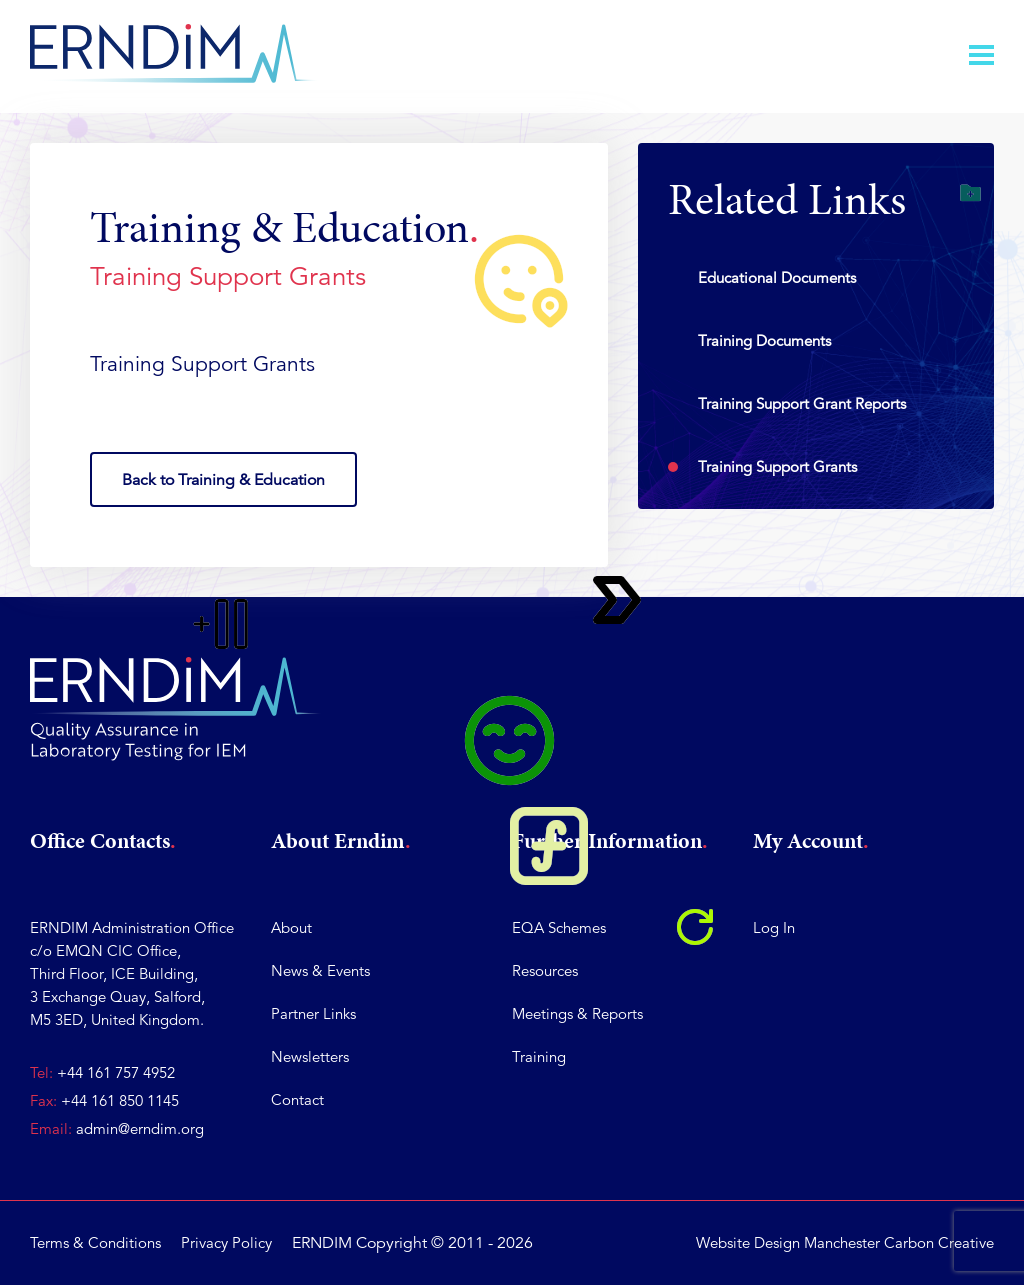  I want to click on rate your experience positively, so click(509, 740).